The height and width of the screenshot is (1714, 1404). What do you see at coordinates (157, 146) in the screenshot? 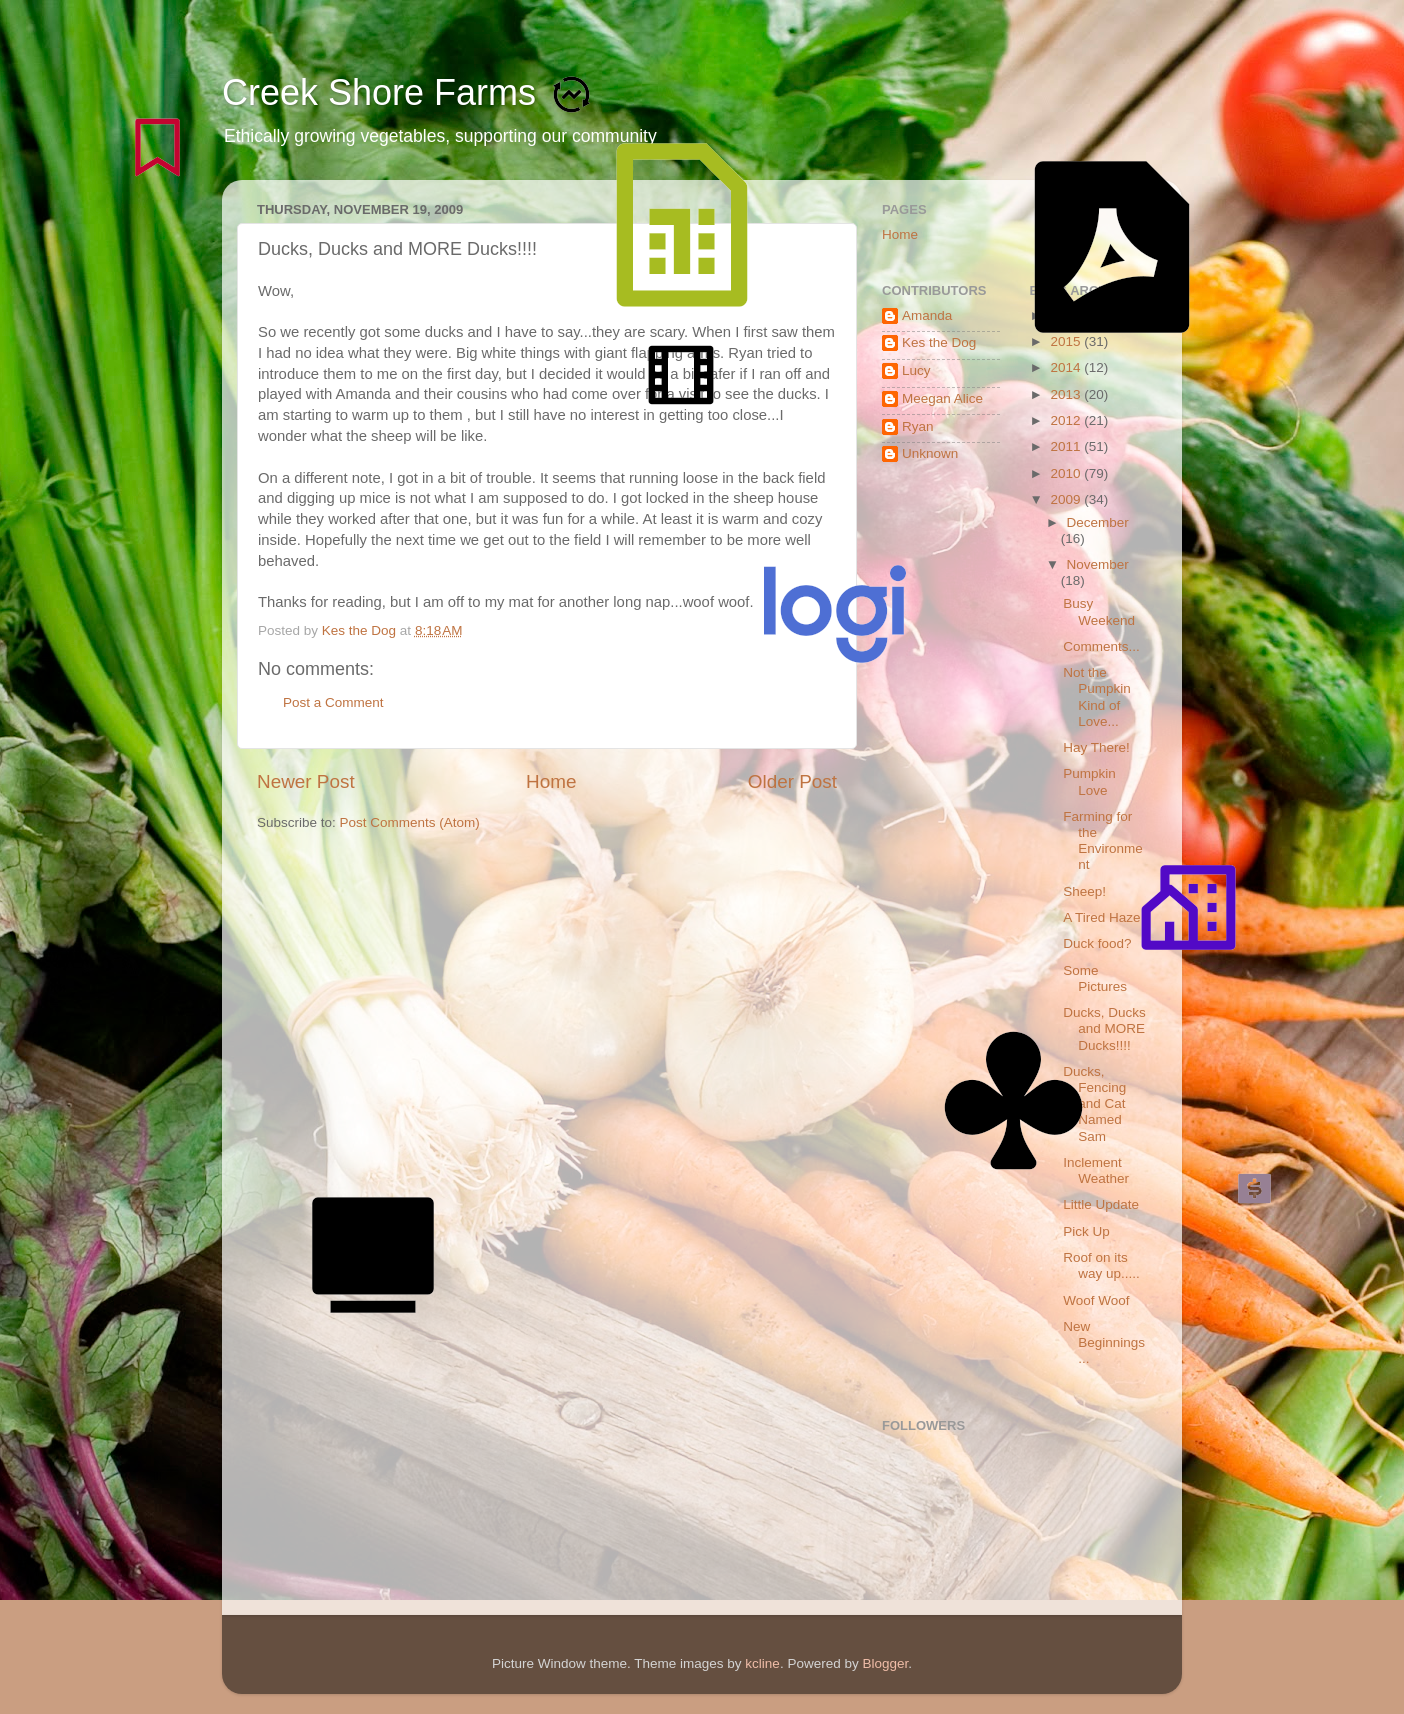
I see `save this item for later` at bounding box center [157, 146].